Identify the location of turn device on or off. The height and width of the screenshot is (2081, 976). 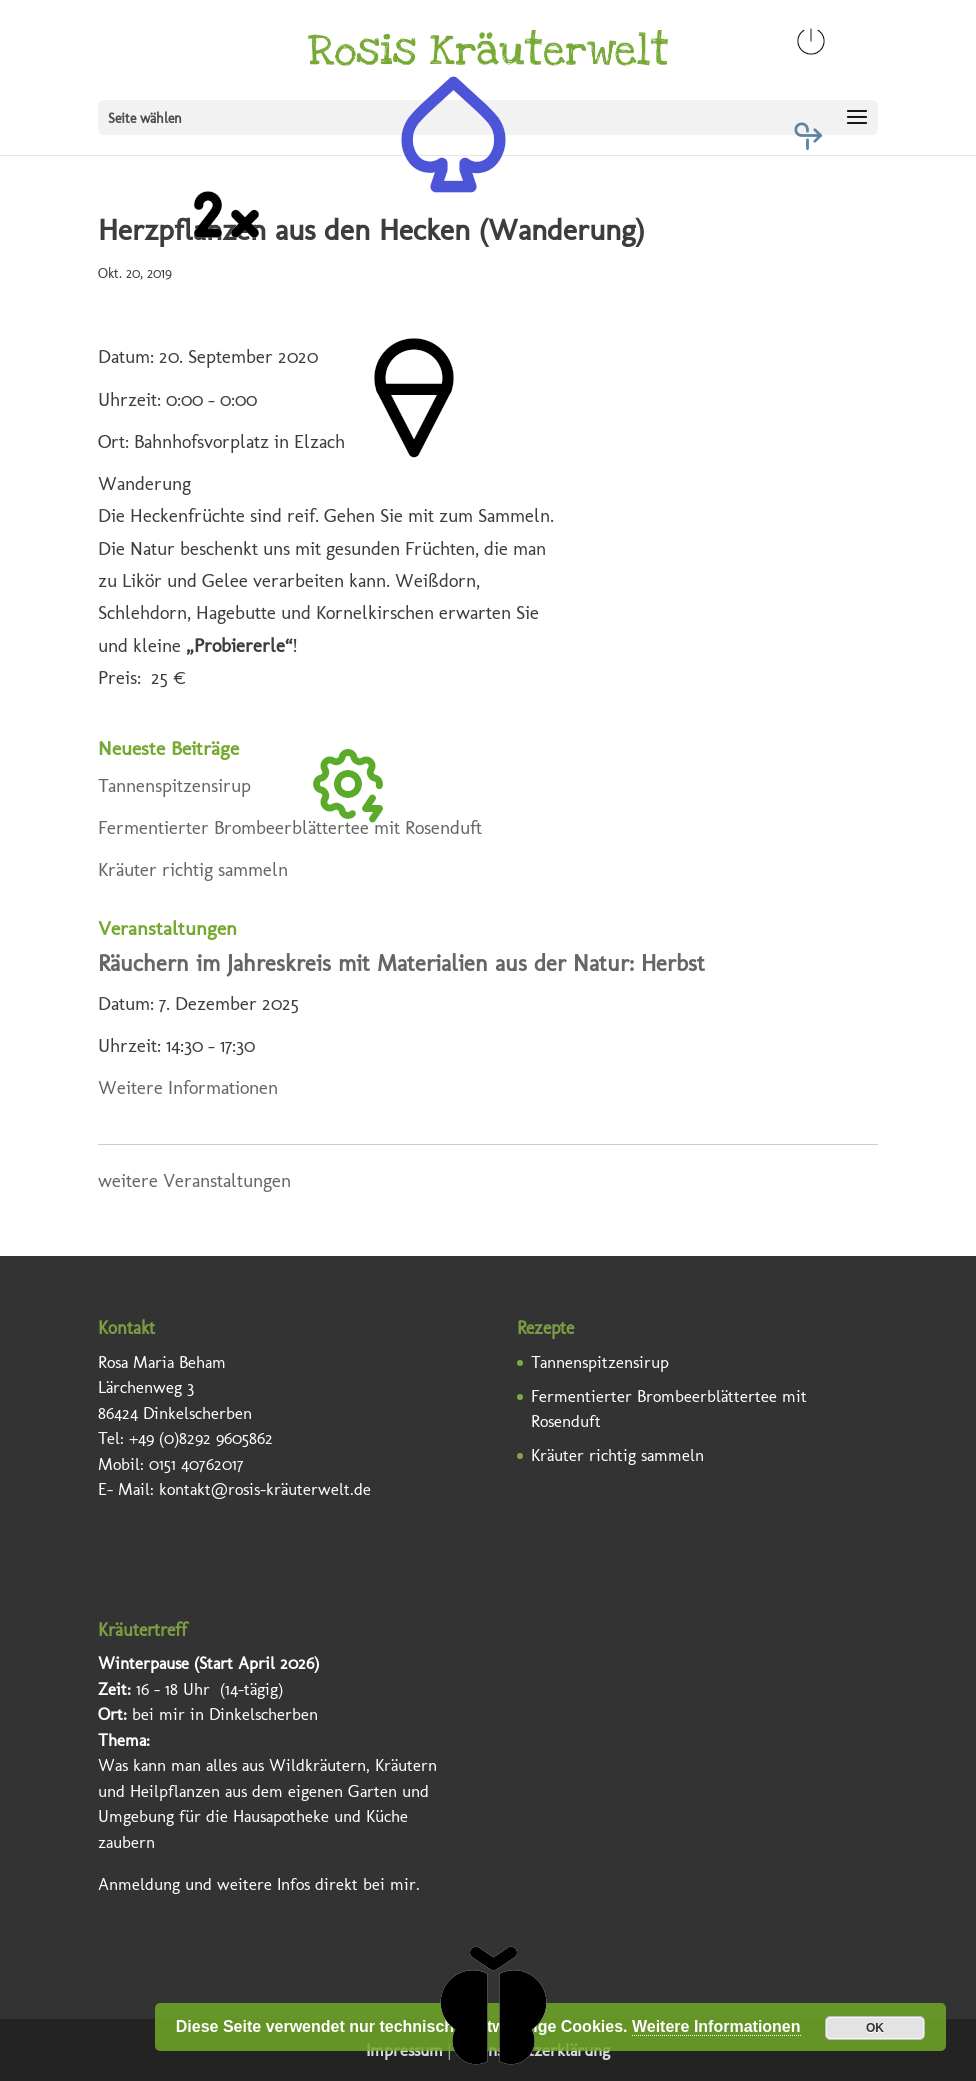
(811, 41).